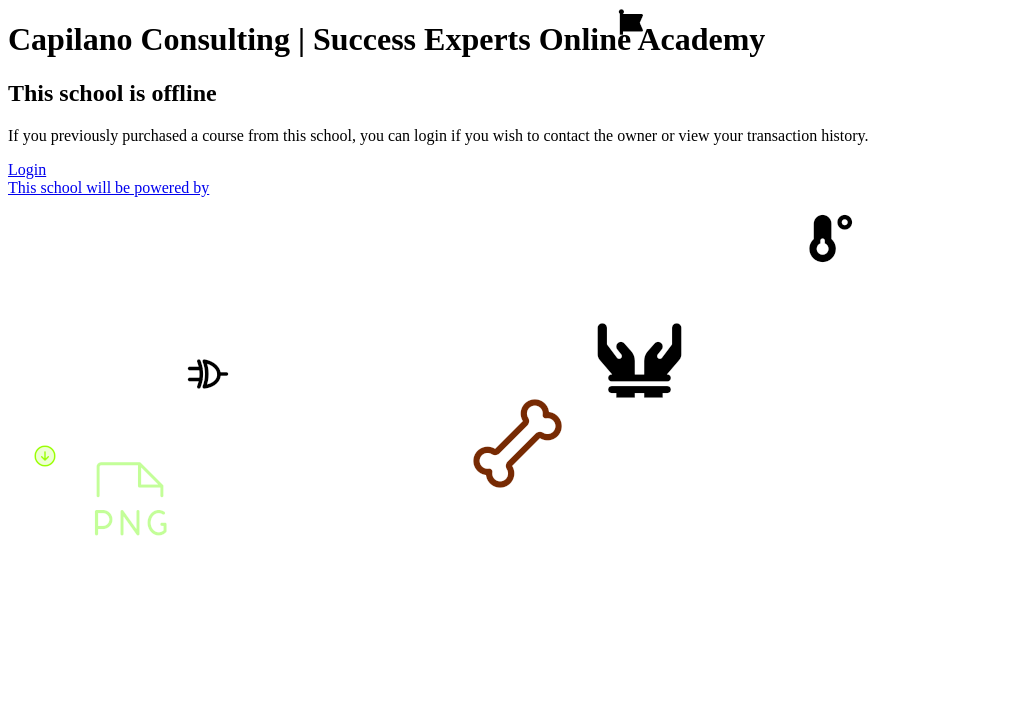 The image size is (1024, 720). I want to click on XOR logic gate symbol for circuit diagrams, so click(208, 374).